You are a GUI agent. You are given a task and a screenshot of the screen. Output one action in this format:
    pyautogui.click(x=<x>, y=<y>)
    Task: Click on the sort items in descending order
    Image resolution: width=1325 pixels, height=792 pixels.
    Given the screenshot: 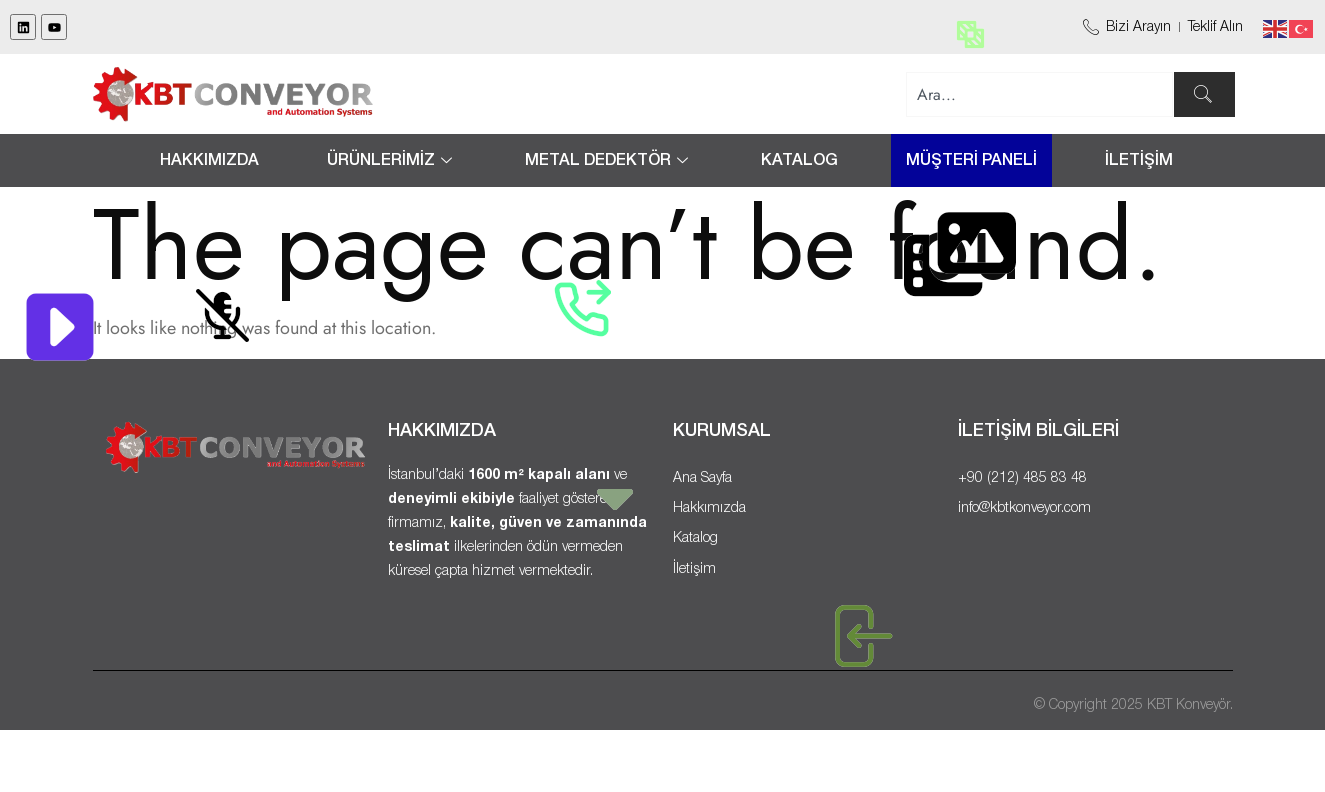 What is the action you would take?
    pyautogui.click(x=615, y=486)
    